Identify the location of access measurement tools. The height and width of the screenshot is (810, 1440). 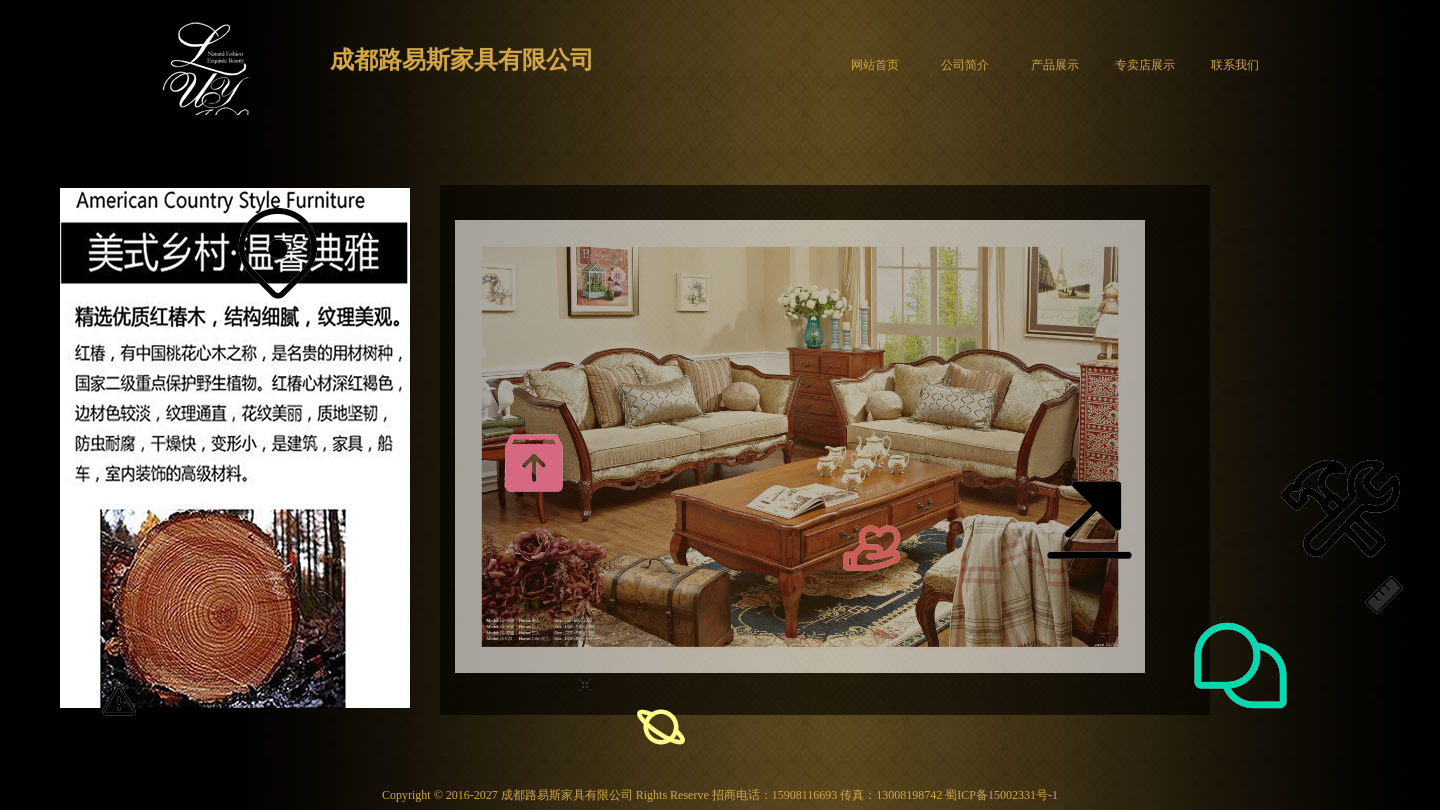
(1384, 595).